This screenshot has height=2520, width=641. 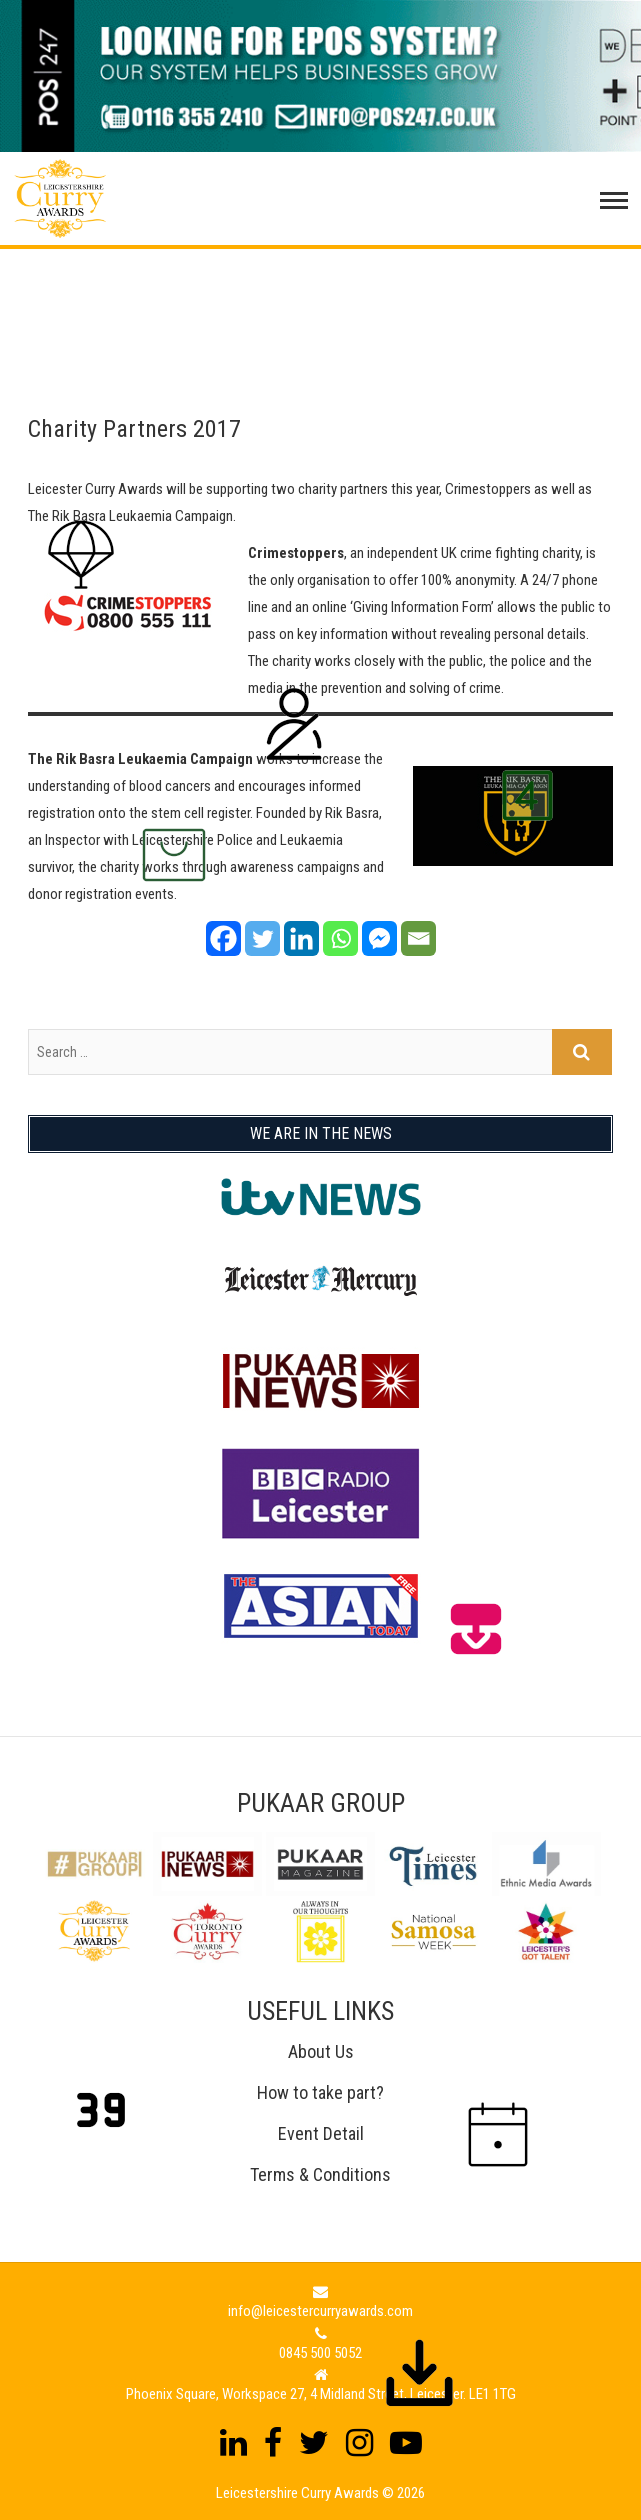 What do you see at coordinates (527, 795) in the screenshot?
I see `select or input the number four` at bounding box center [527, 795].